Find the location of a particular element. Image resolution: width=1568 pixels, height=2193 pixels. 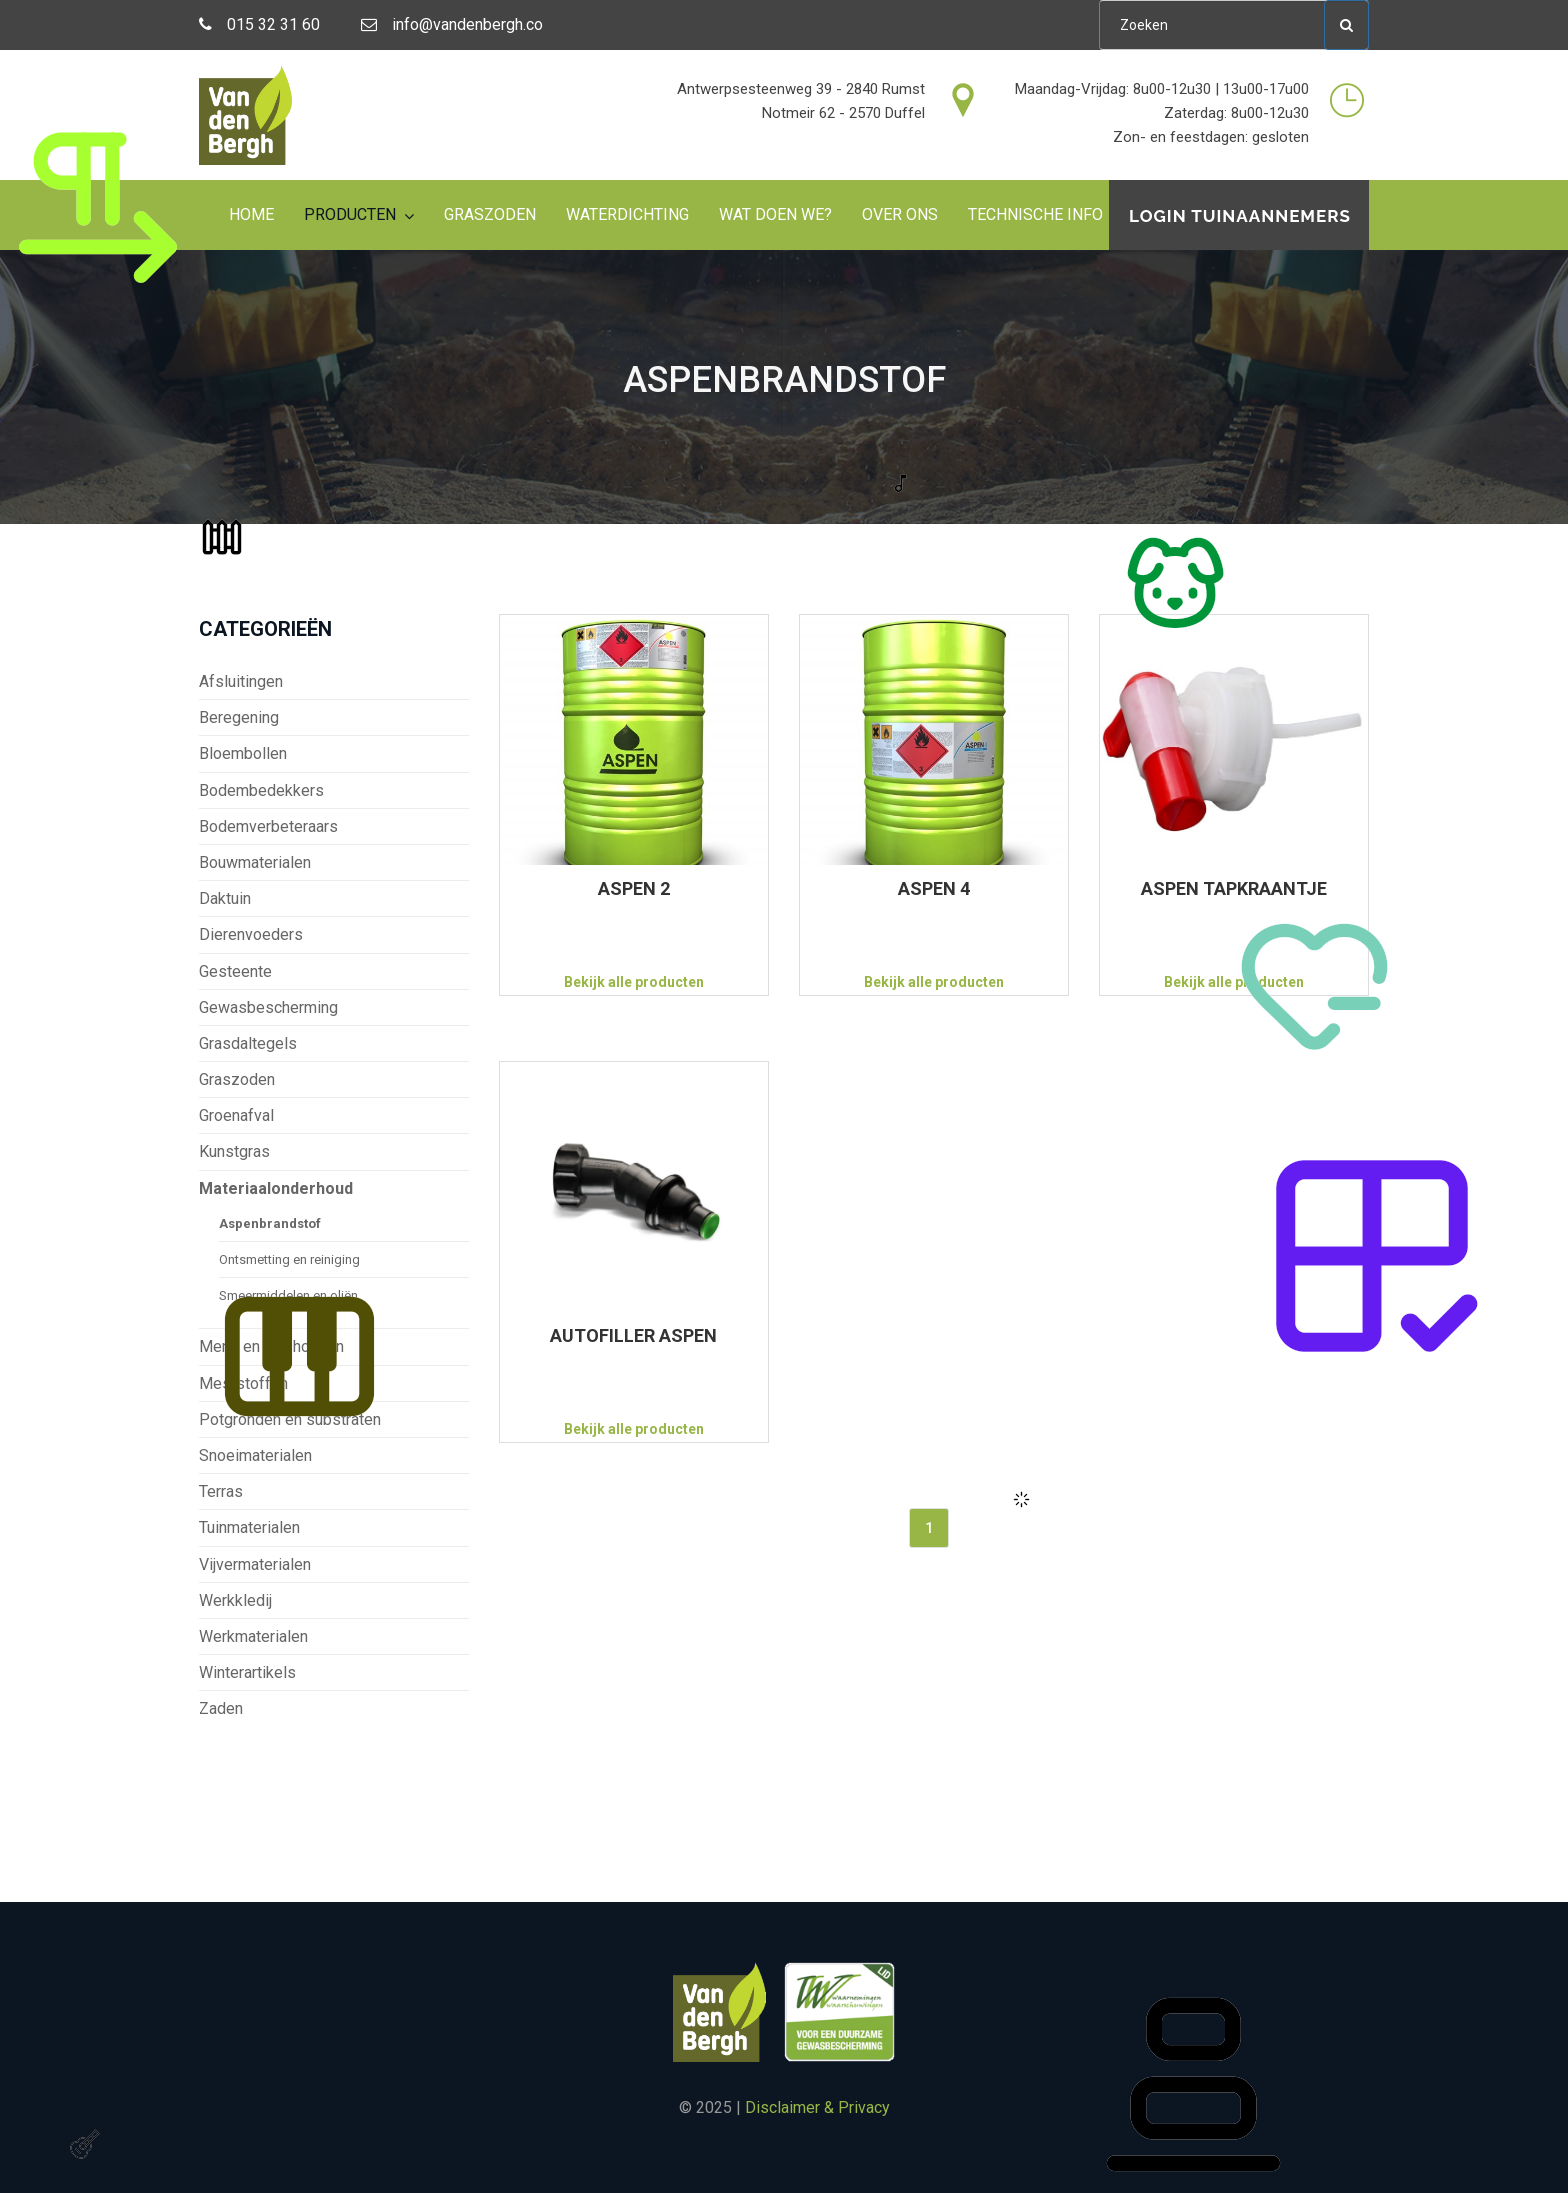

loading content in progress is located at coordinates (1021, 1499).